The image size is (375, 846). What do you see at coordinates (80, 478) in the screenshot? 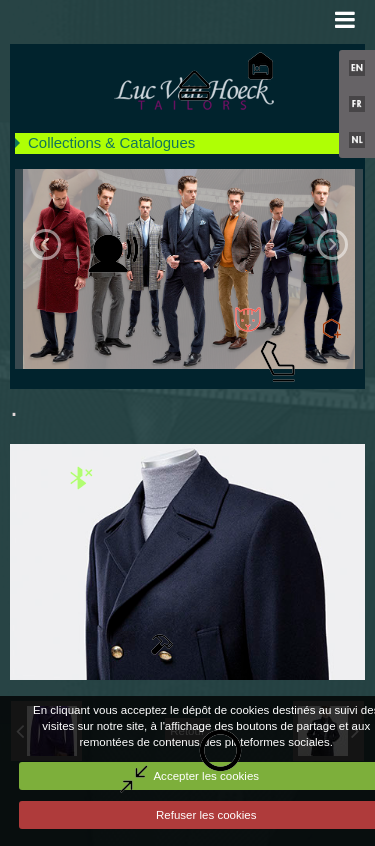
I see `bluetooth connection disabled or unavailable` at bounding box center [80, 478].